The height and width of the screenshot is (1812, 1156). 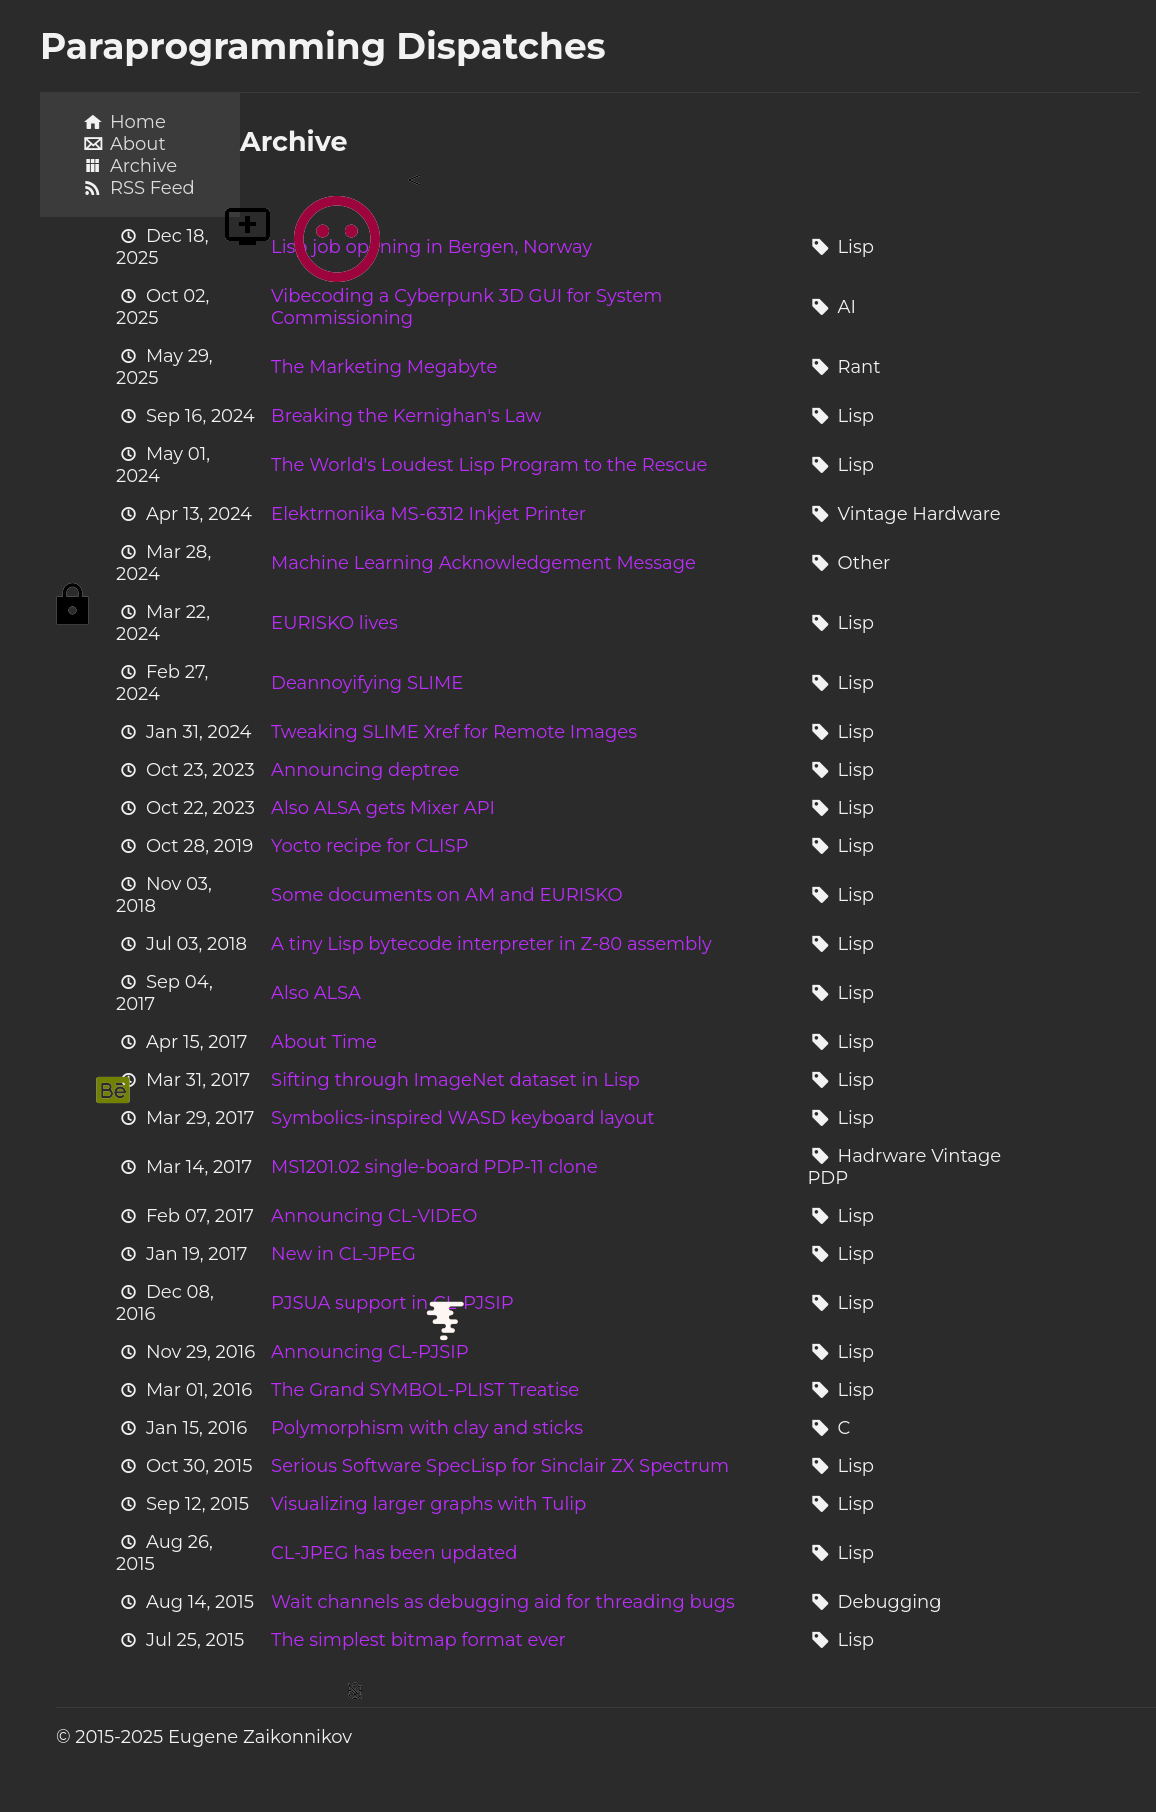 What do you see at coordinates (247, 226) in the screenshot?
I see `add current video to watch queue` at bounding box center [247, 226].